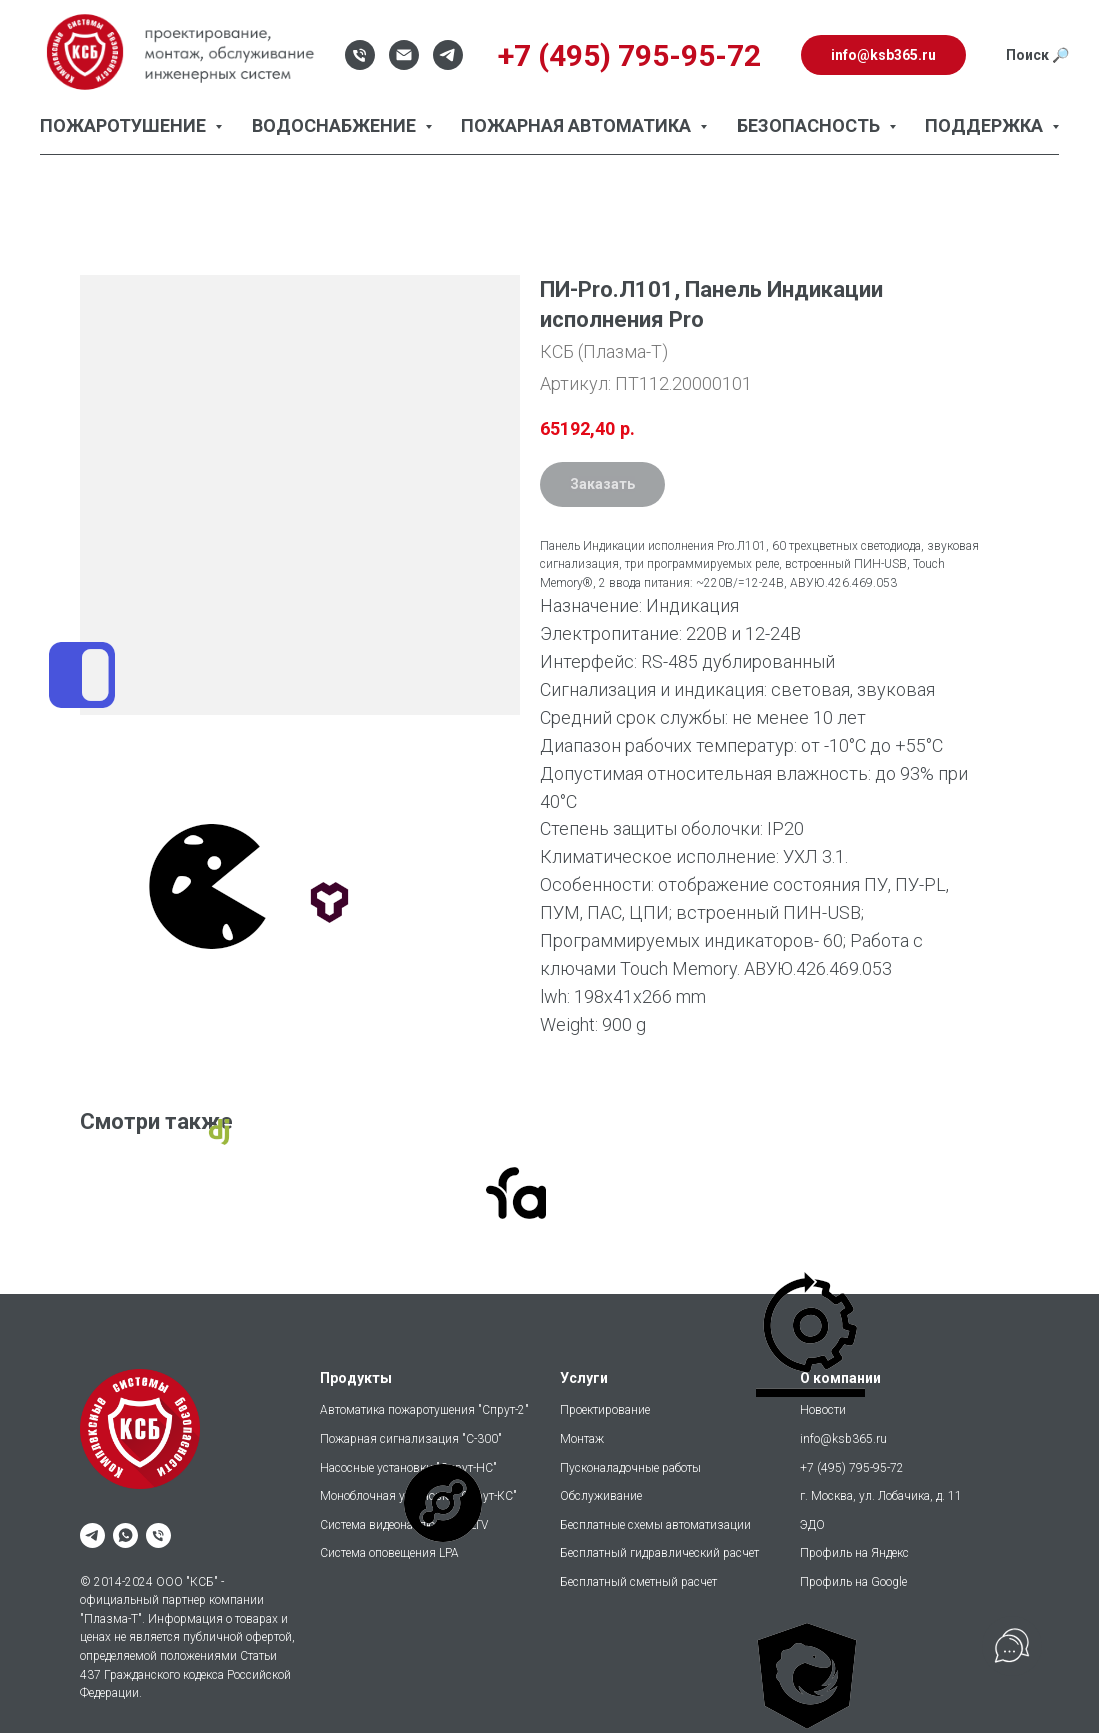  What do you see at coordinates (219, 1132) in the screenshot?
I see `Django web framework logo` at bounding box center [219, 1132].